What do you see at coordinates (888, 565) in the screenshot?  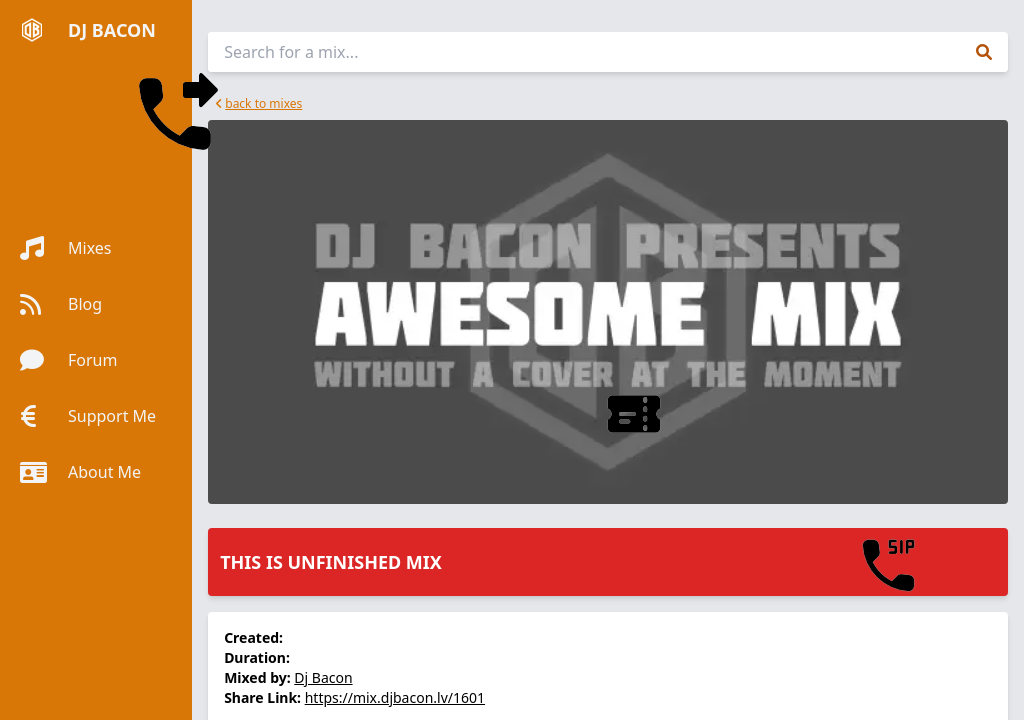 I see `make a SIP (internet) phone call` at bounding box center [888, 565].